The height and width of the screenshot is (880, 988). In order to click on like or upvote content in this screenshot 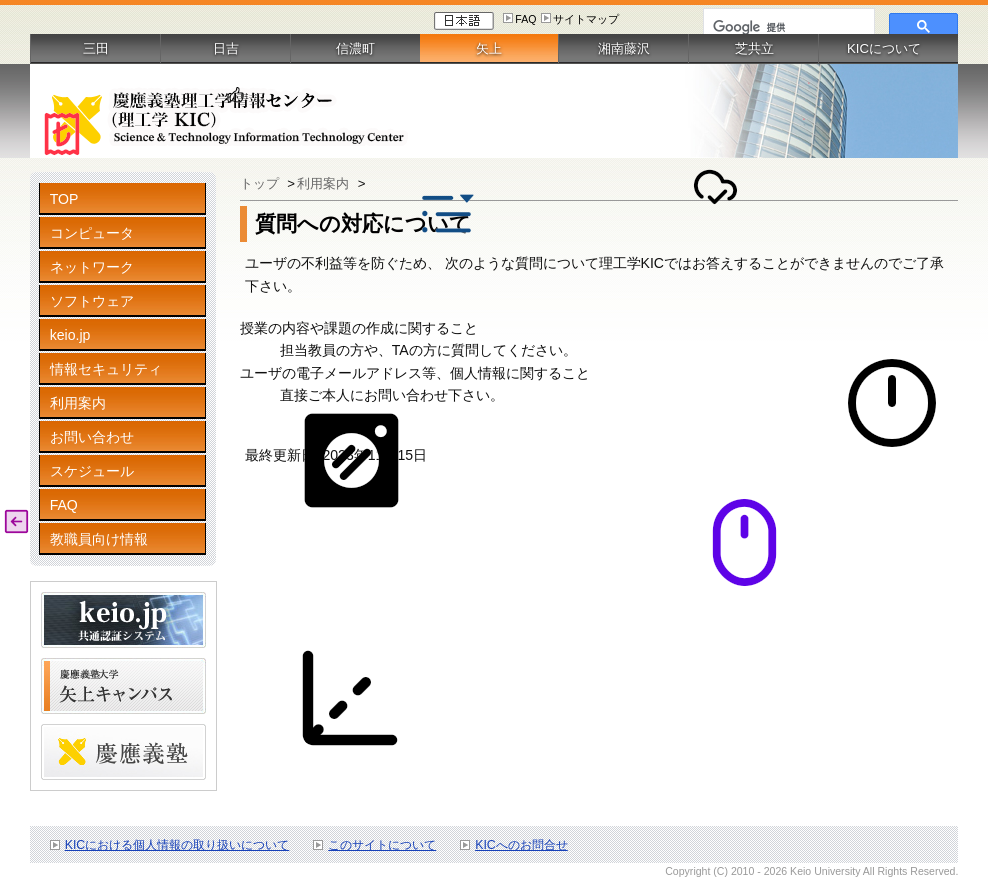, I will do `click(235, 95)`.